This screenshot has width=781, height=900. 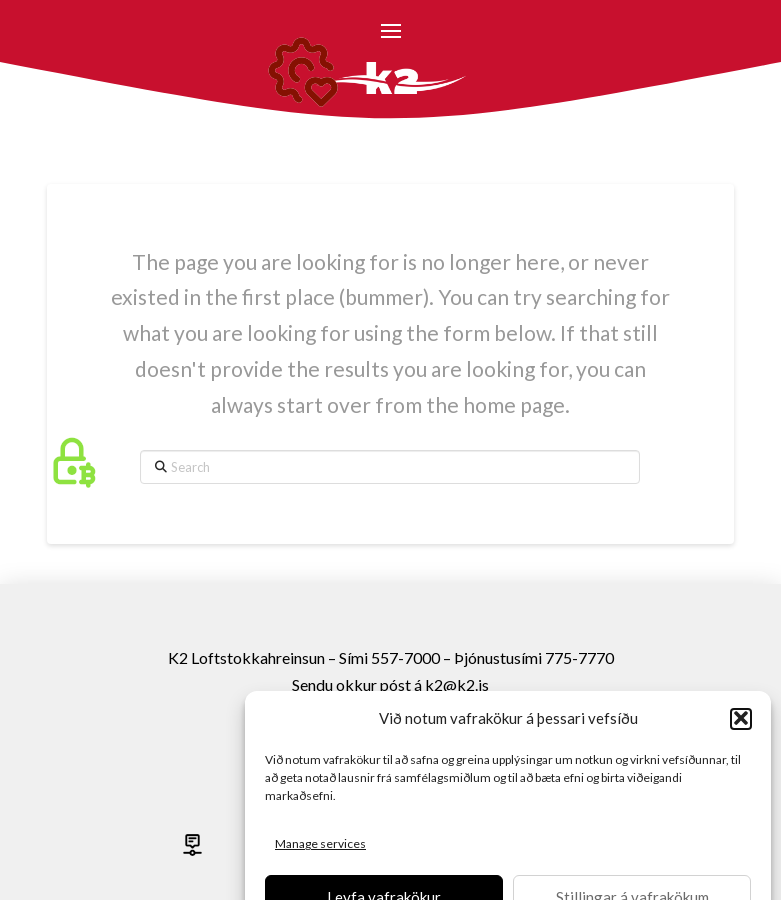 I want to click on secure bitcoin wallet or storage, so click(x=72, y=461).